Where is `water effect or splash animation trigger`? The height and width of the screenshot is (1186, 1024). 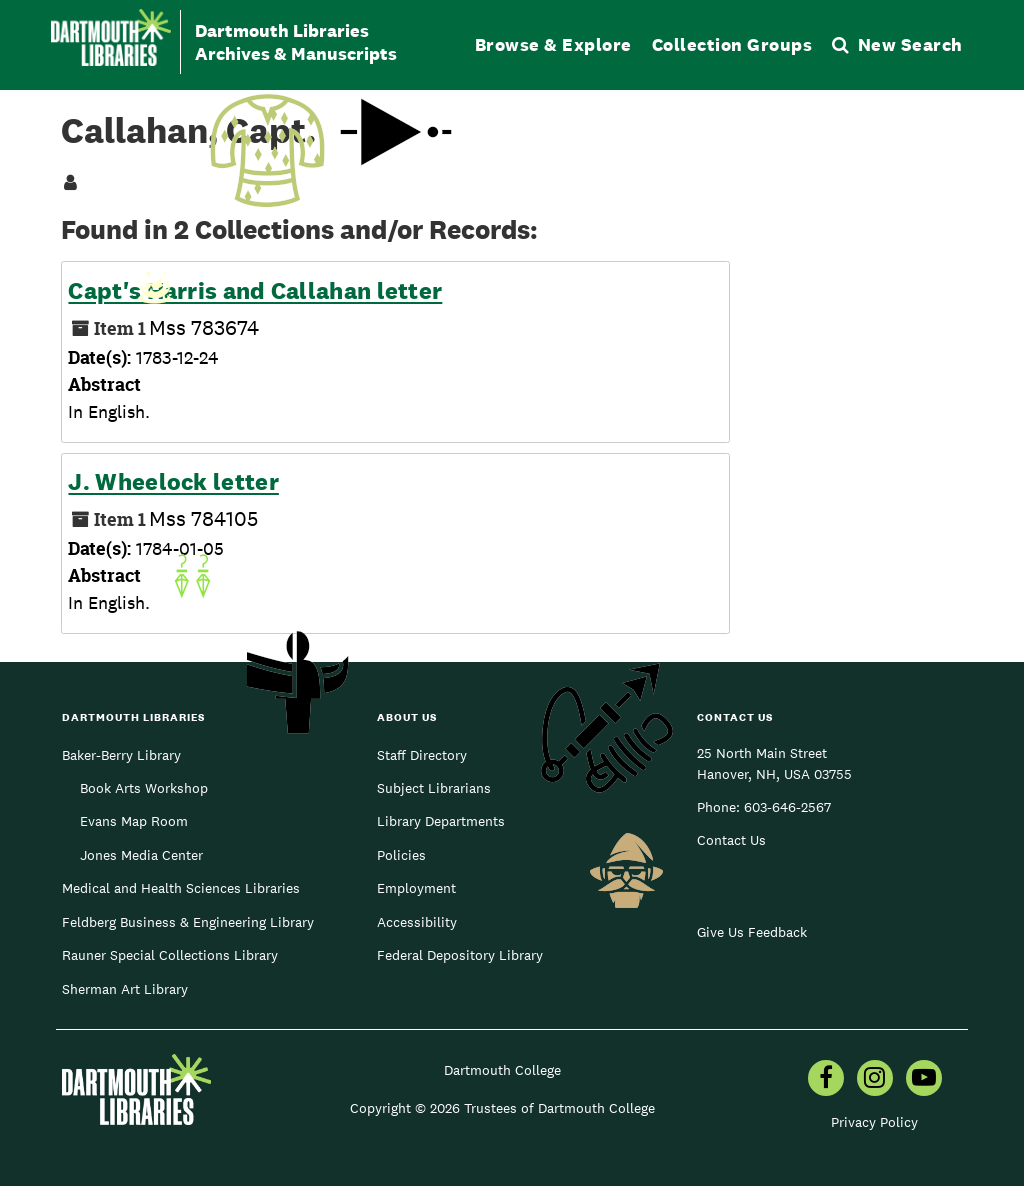
water effect or splash animation trigger is located at coordinates (154, 287).